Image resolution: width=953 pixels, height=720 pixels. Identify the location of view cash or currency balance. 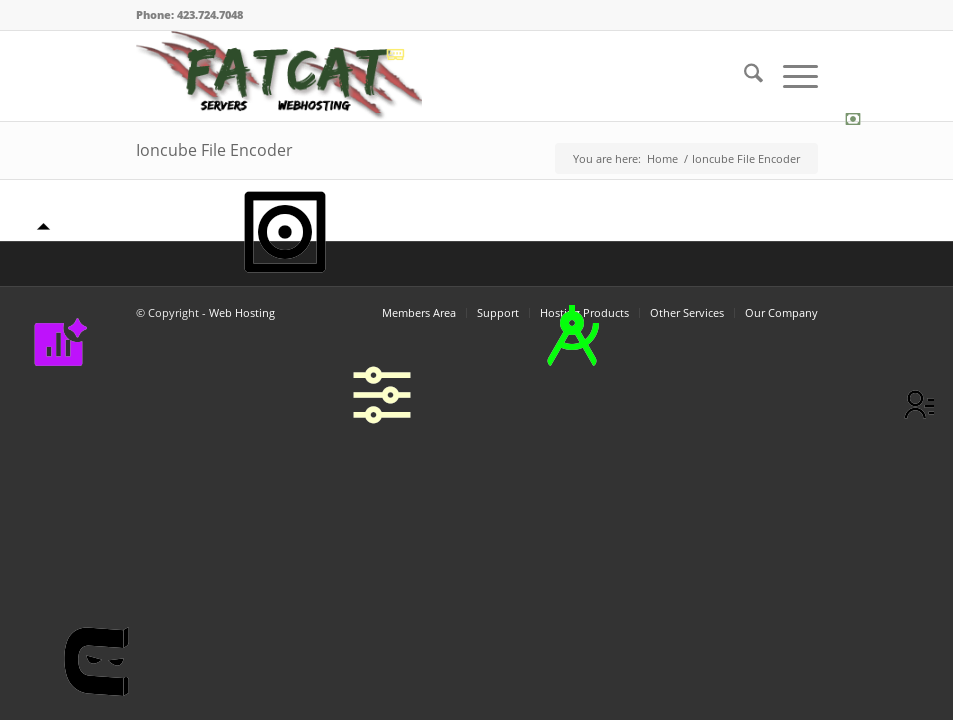
(853, 119).